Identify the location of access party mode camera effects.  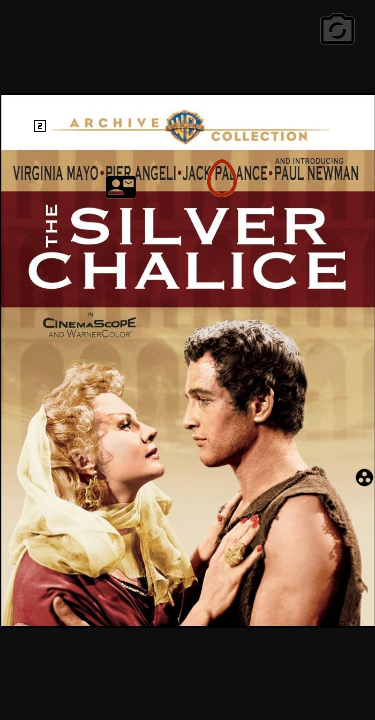
(337, 30).